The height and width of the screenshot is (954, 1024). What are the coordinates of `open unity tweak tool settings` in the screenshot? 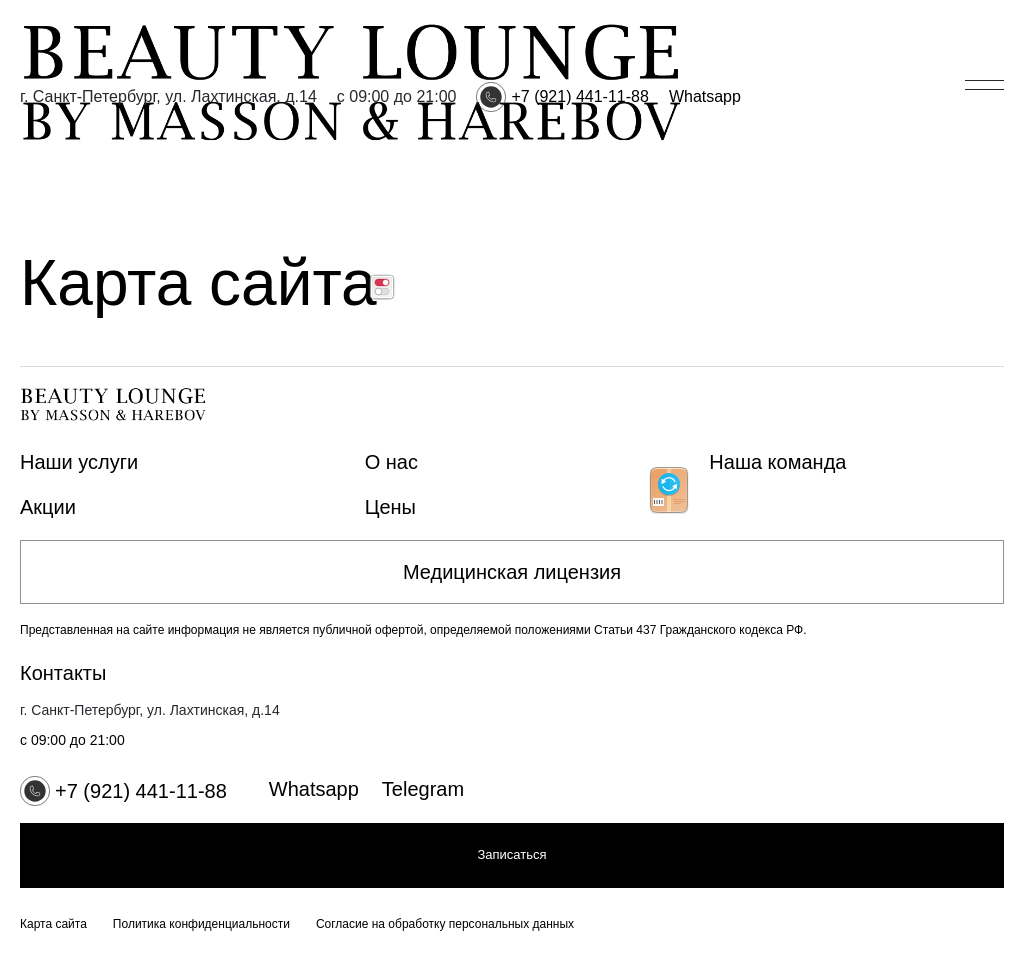 It's located at (382, 287).